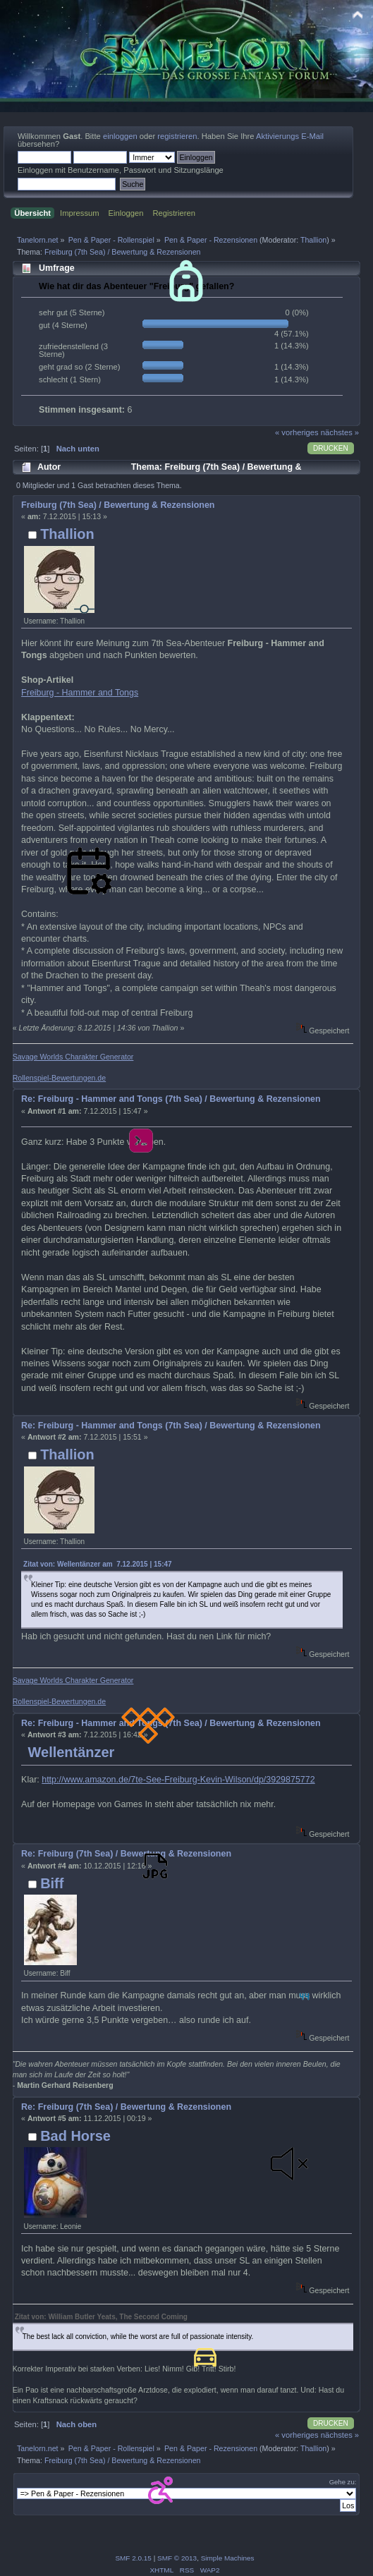  What do you see at coordinates (141, 1141) in the screenshot?
I see `tabler icons brand logo` at bounding box center [141, 1141].